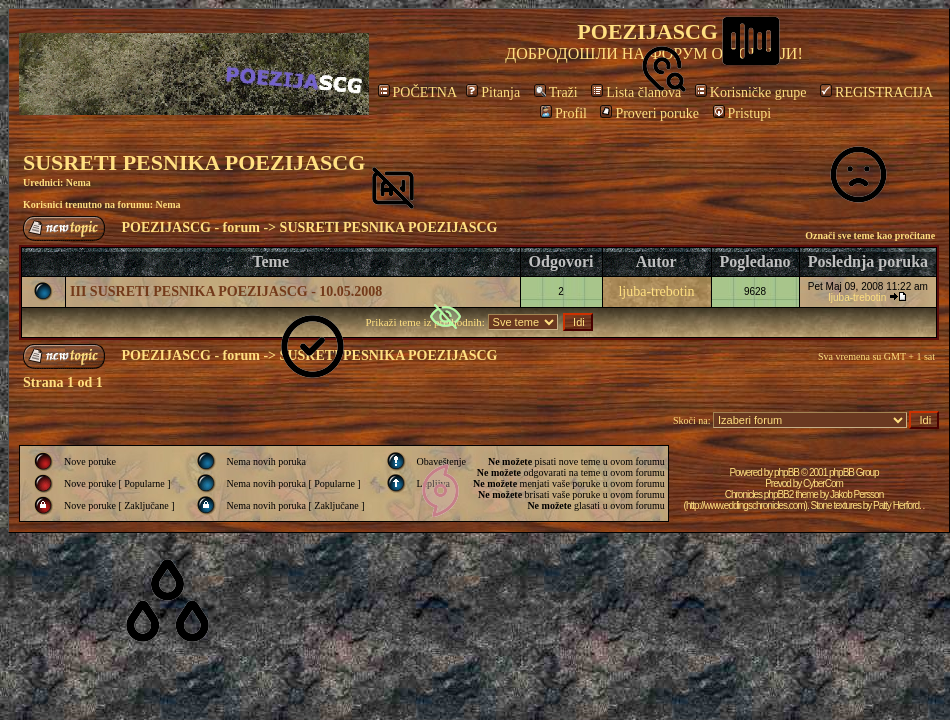 The width and height of the screenshot is (950, 720). What do you see at coordinates (751, 41) in the screenshot?
I see `access audio or sound settings` at bounding box center [751, 41].